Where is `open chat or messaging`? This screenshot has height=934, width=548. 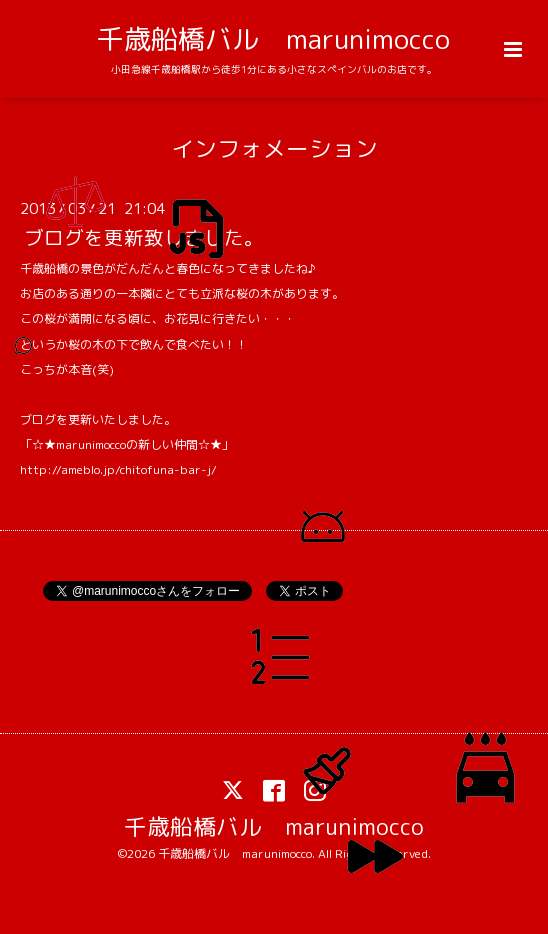 open chat or messaging is located at coordinates (23, 345).